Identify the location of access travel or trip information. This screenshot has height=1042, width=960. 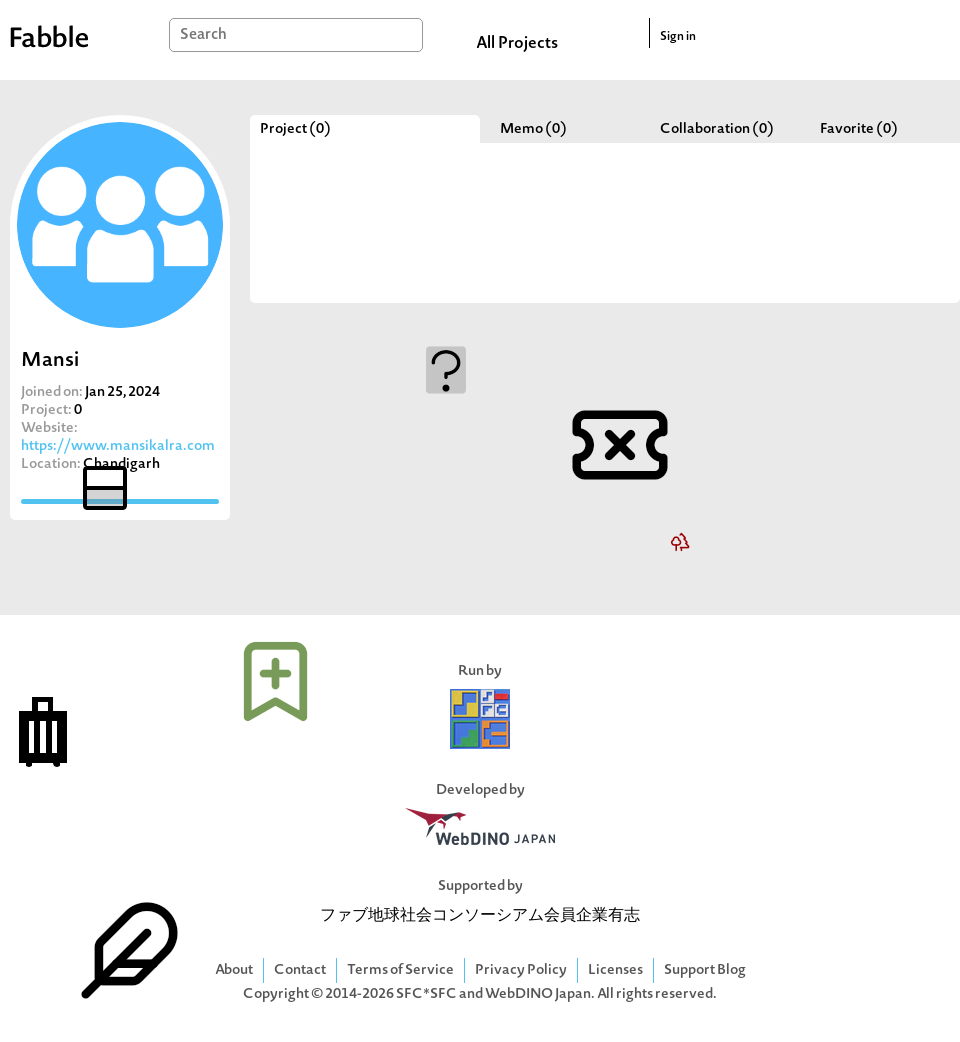
(43, 732).